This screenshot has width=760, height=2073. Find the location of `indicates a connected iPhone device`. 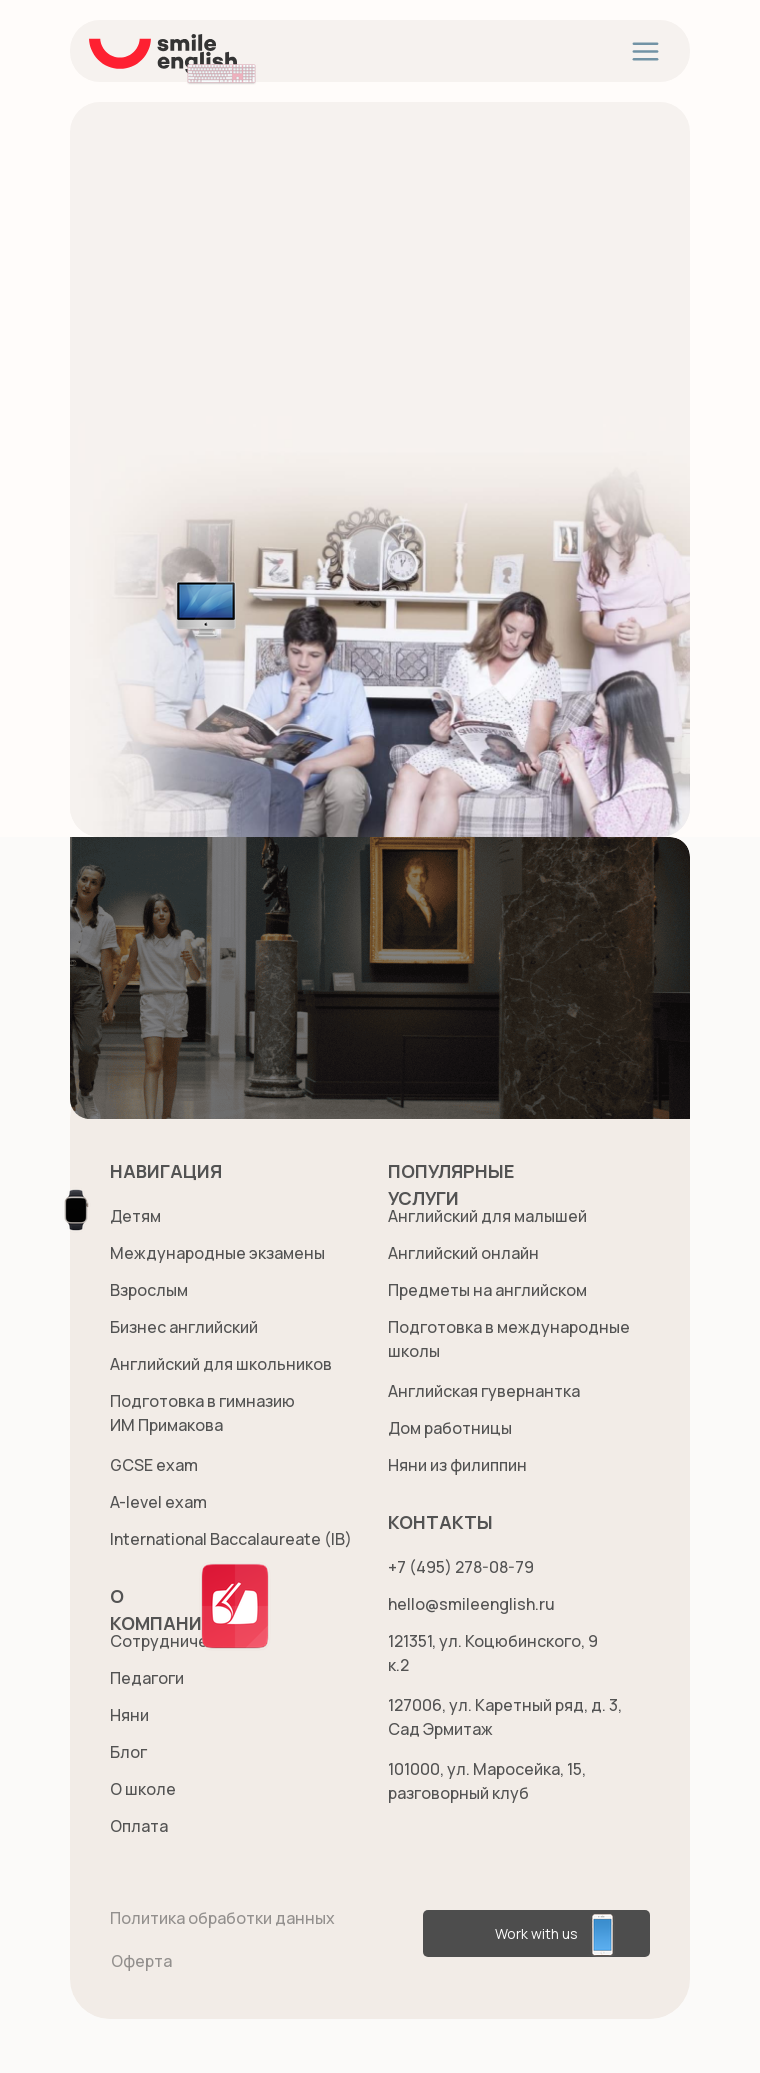

indicates a connected iPhone device is located at coordinates (602, 1935).